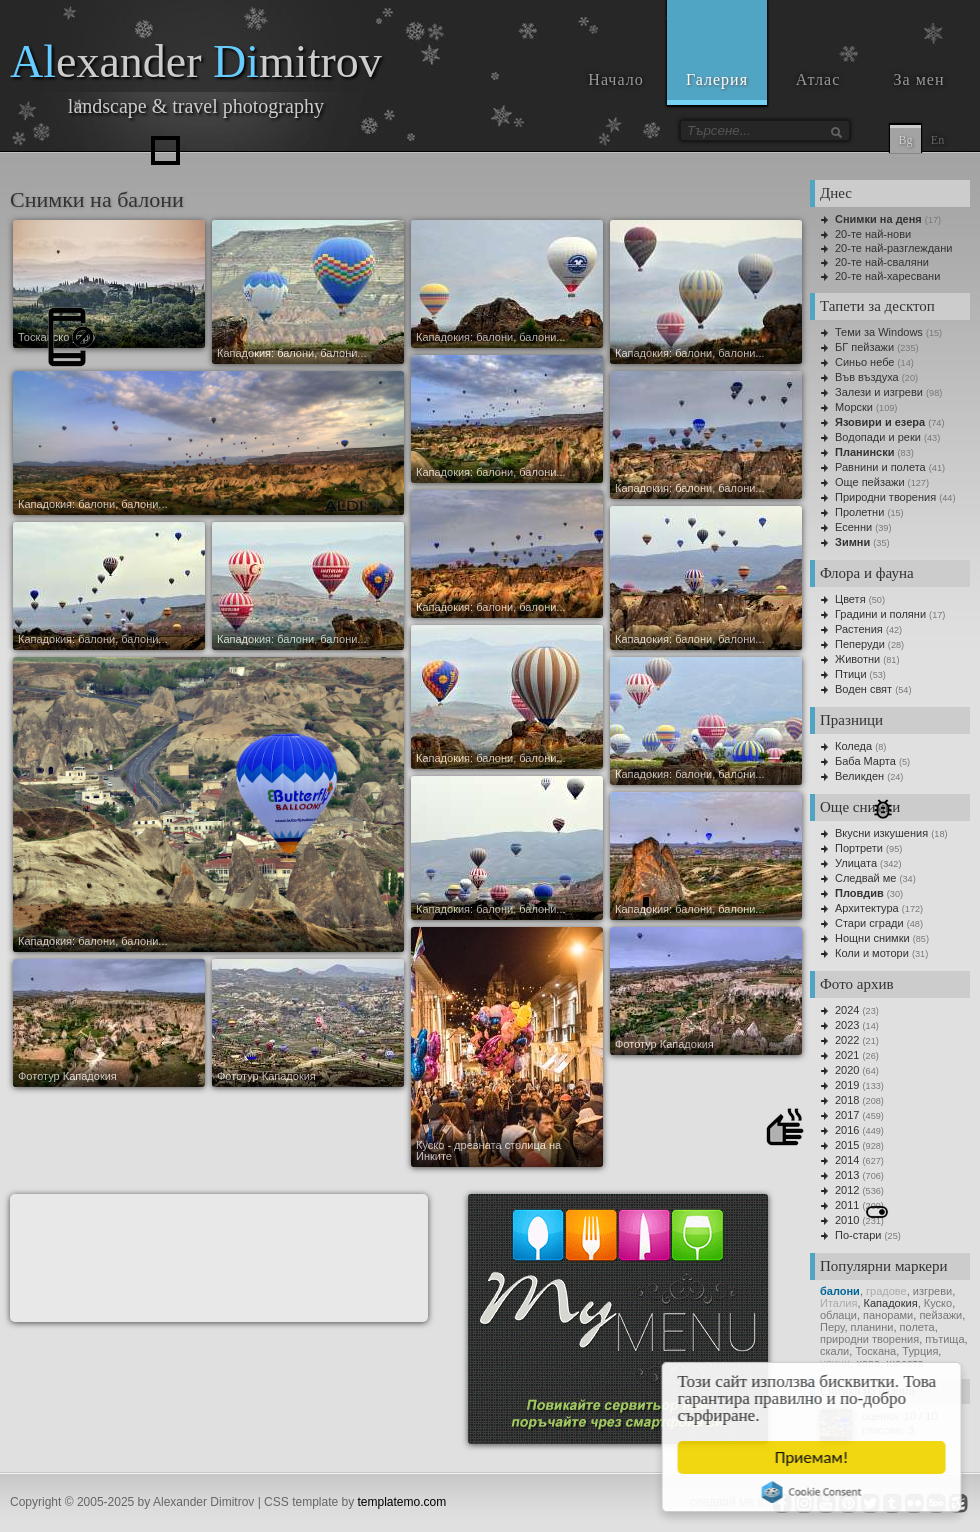 The width and height of the screenshot is (980, 1532). I want to click on hand dryer available in this location, so click(786, 1126).